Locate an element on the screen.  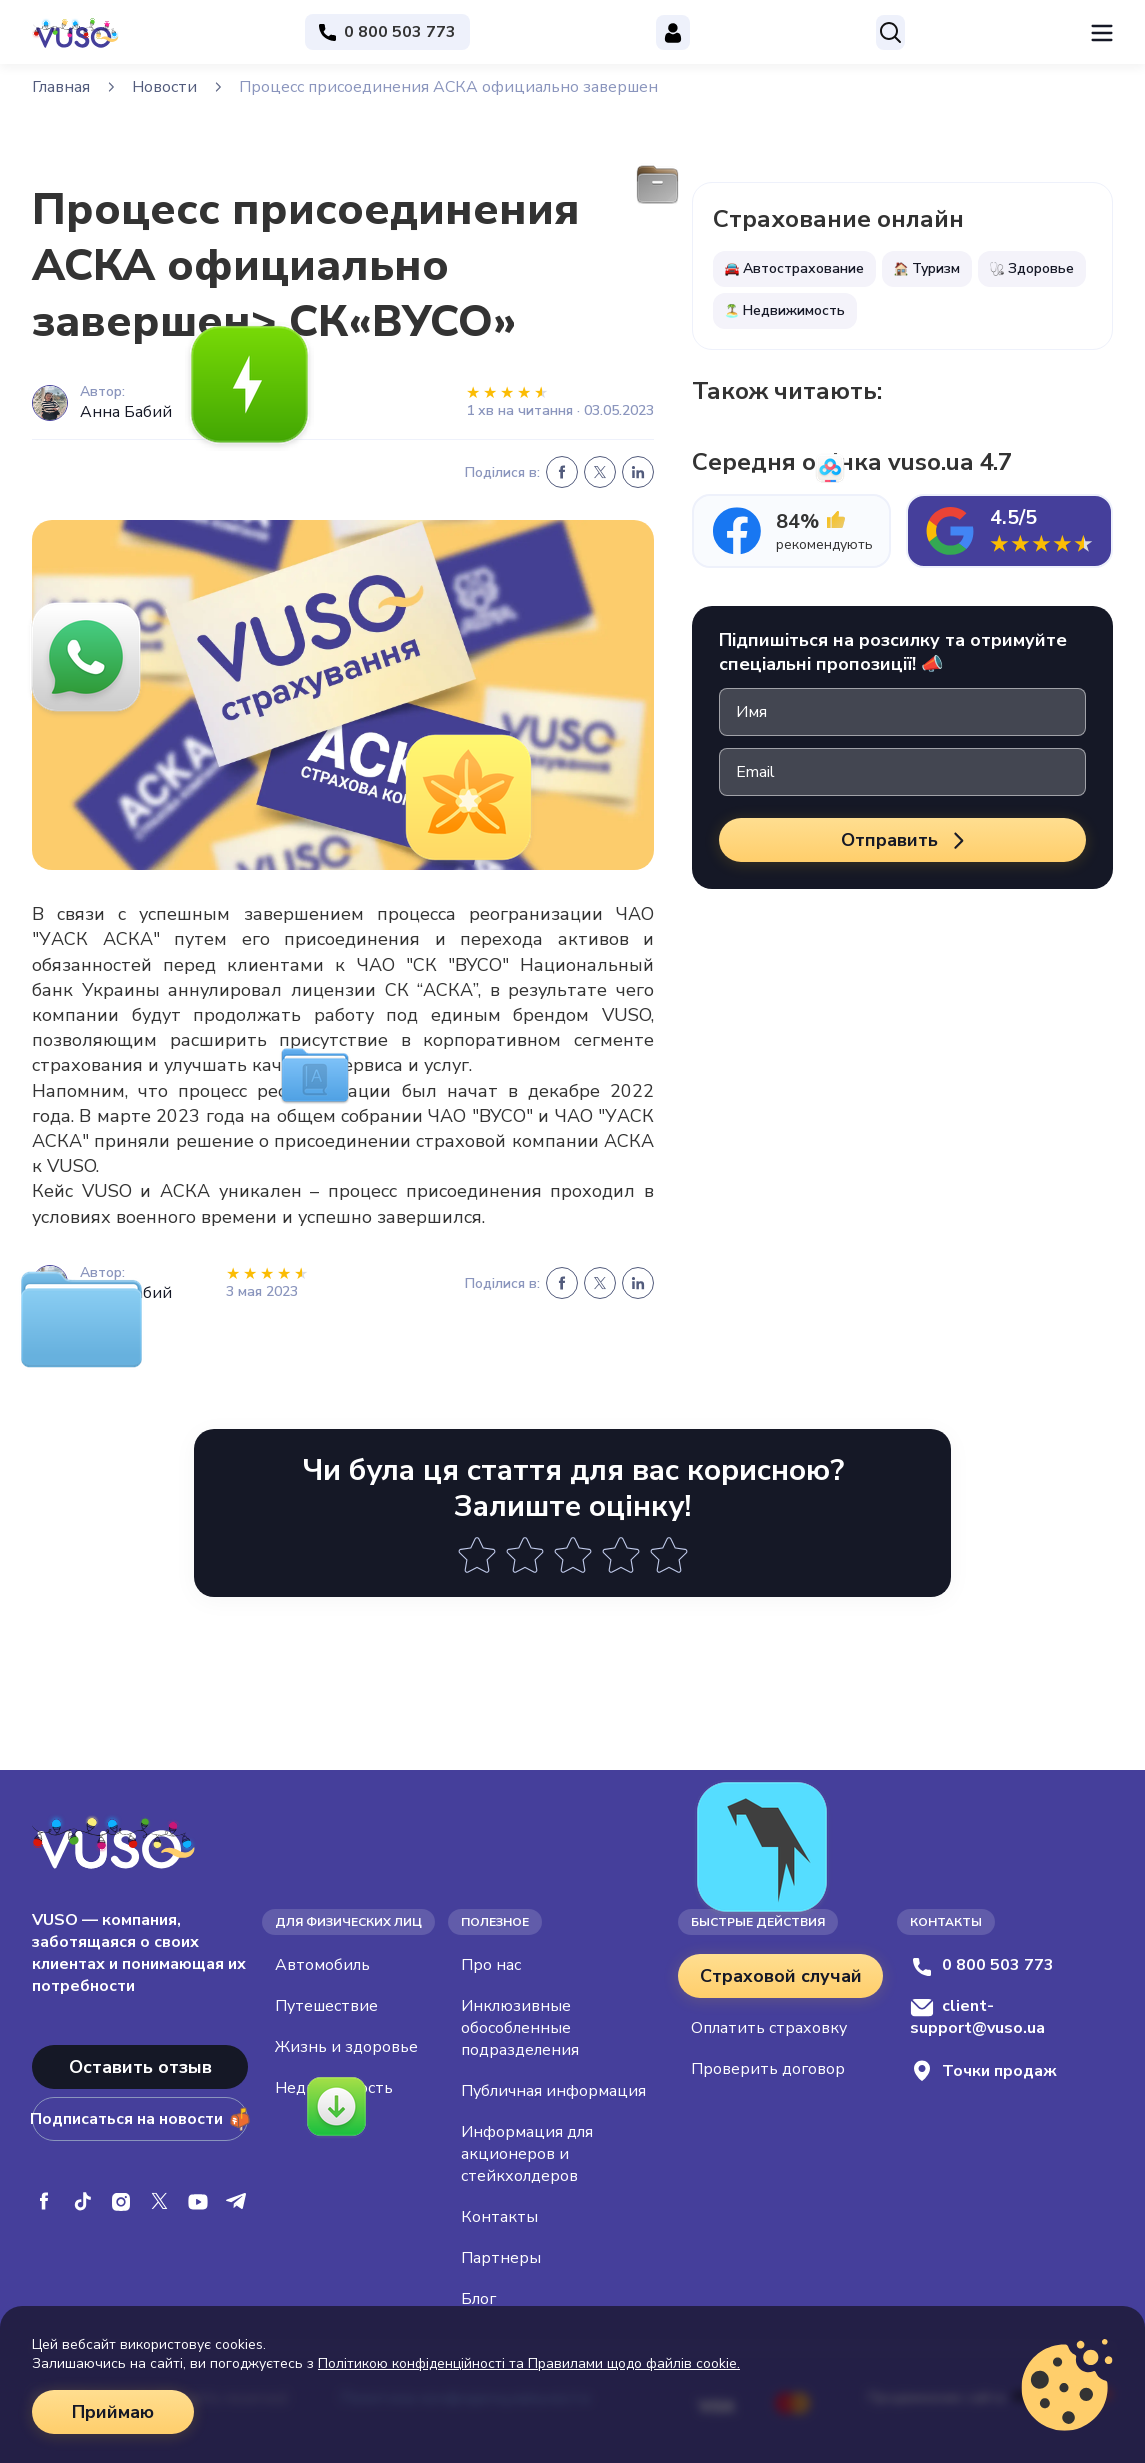
open folder to view contents is located at coordinates (81, 1319).